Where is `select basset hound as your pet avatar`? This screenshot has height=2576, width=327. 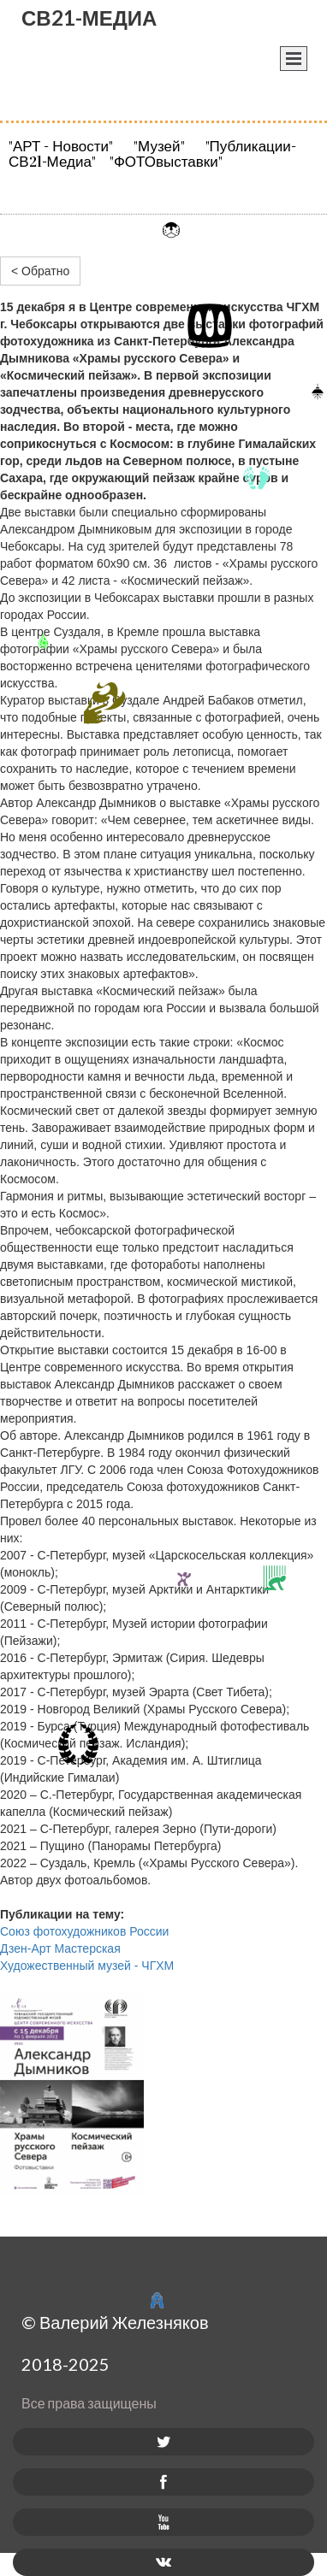
select basset hound as your pet avatar is located at coordinates (157, 2300).